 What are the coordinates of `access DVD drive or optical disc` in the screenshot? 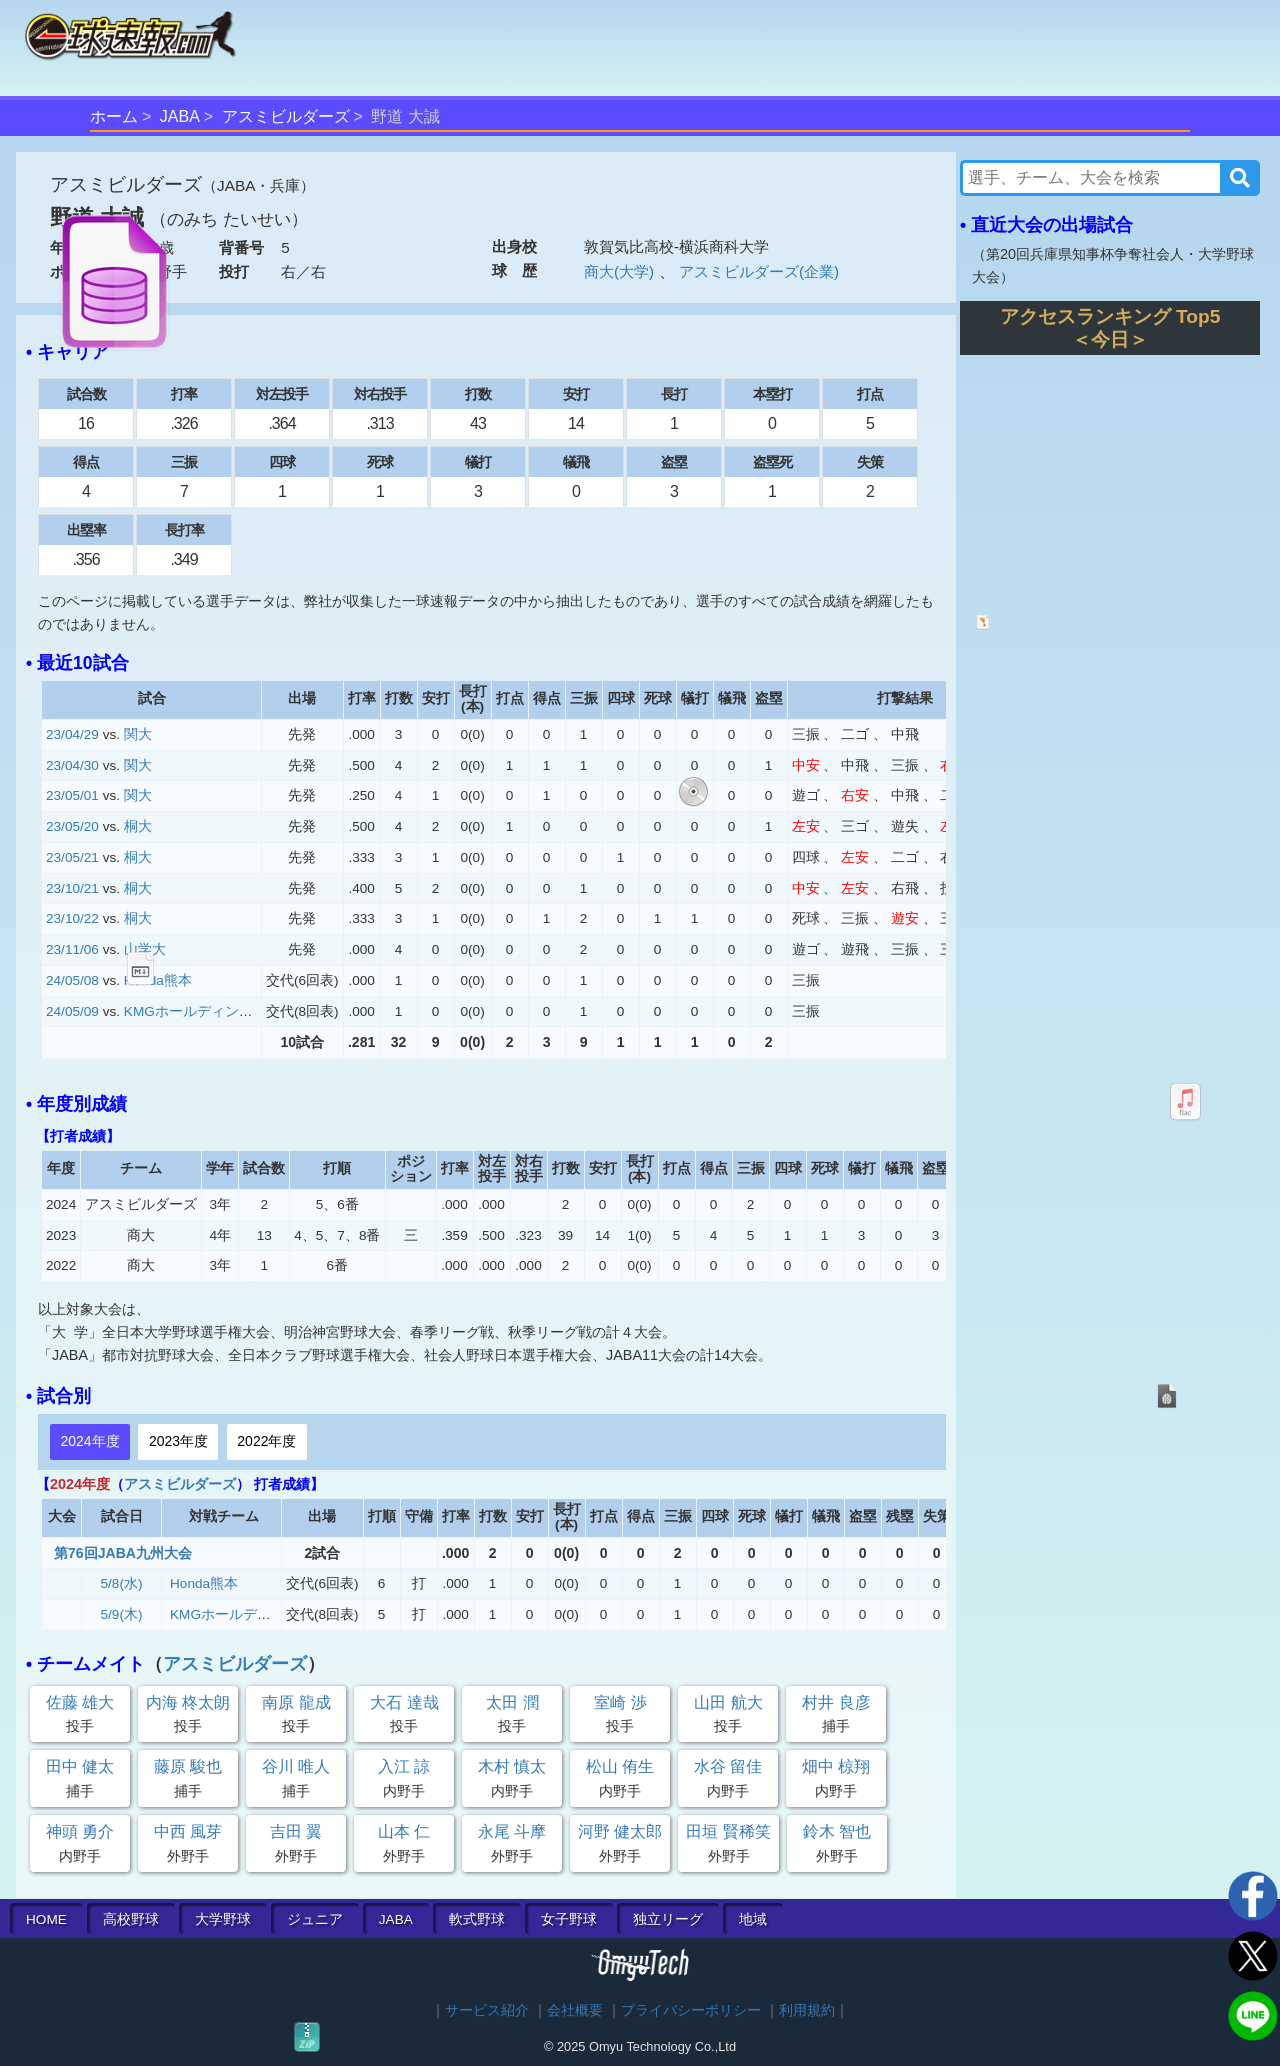 It's located at (693, 791).